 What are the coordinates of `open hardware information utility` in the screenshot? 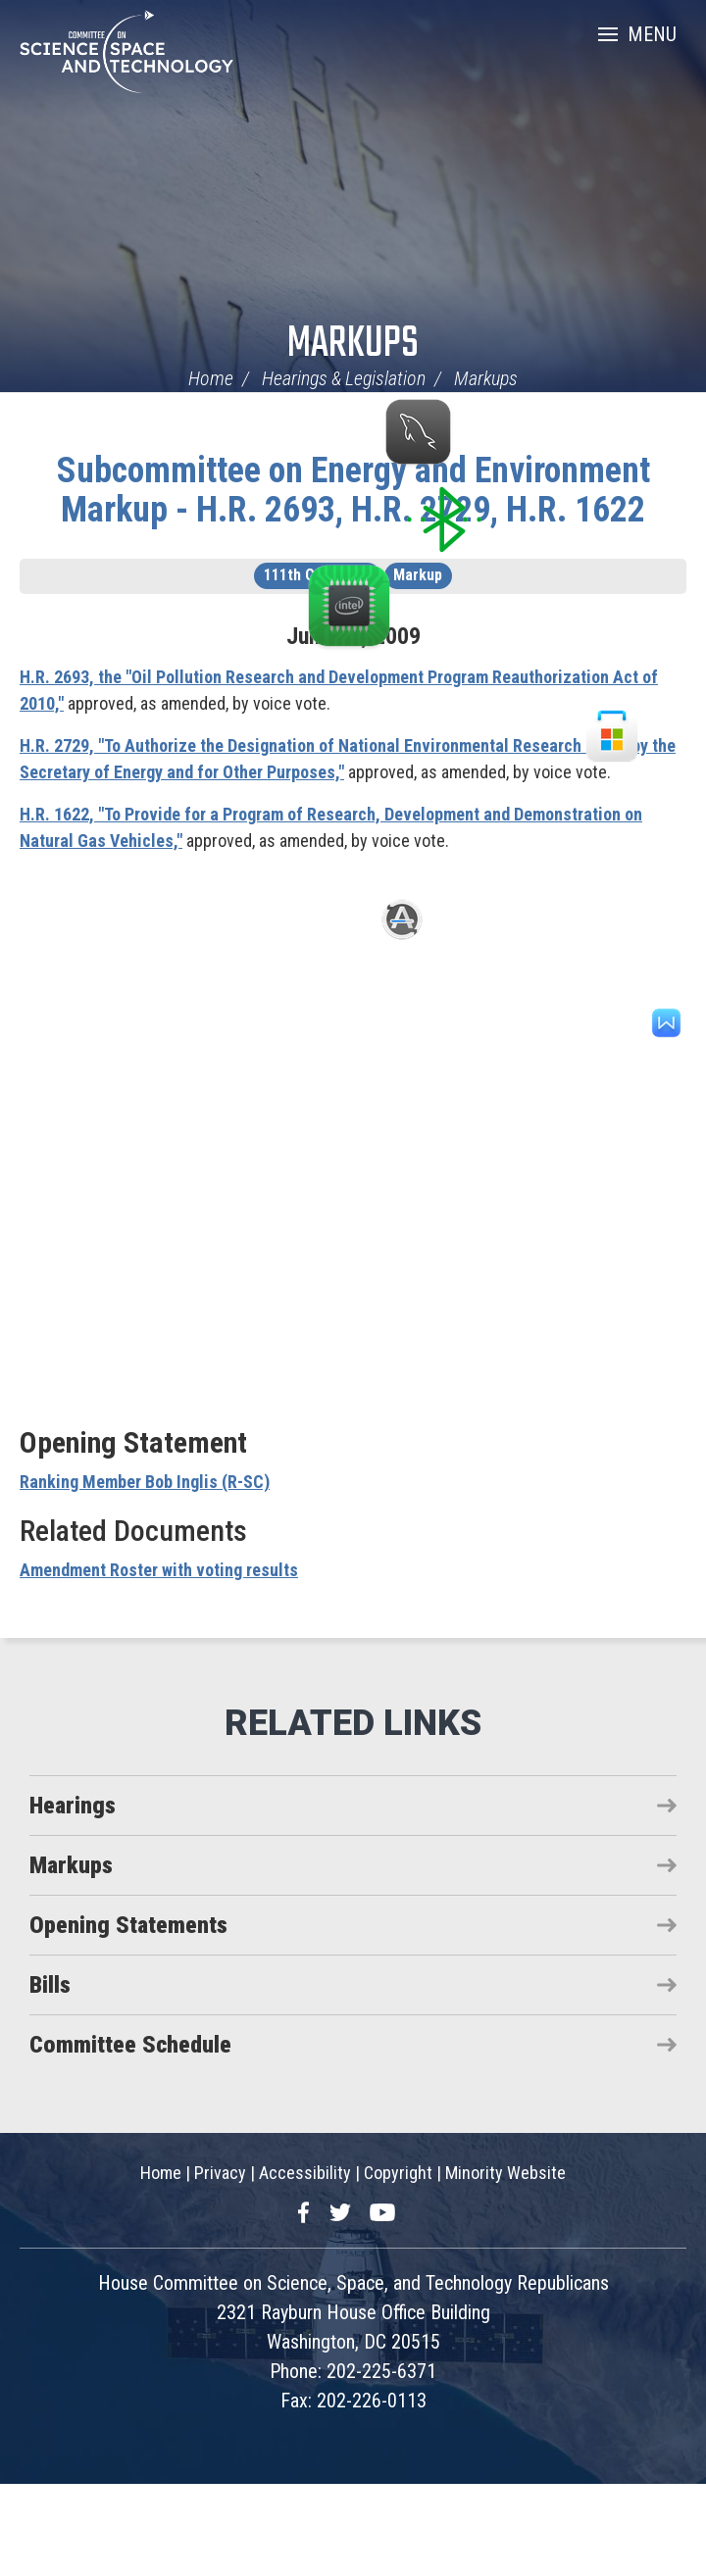 It's located at (349, 606).